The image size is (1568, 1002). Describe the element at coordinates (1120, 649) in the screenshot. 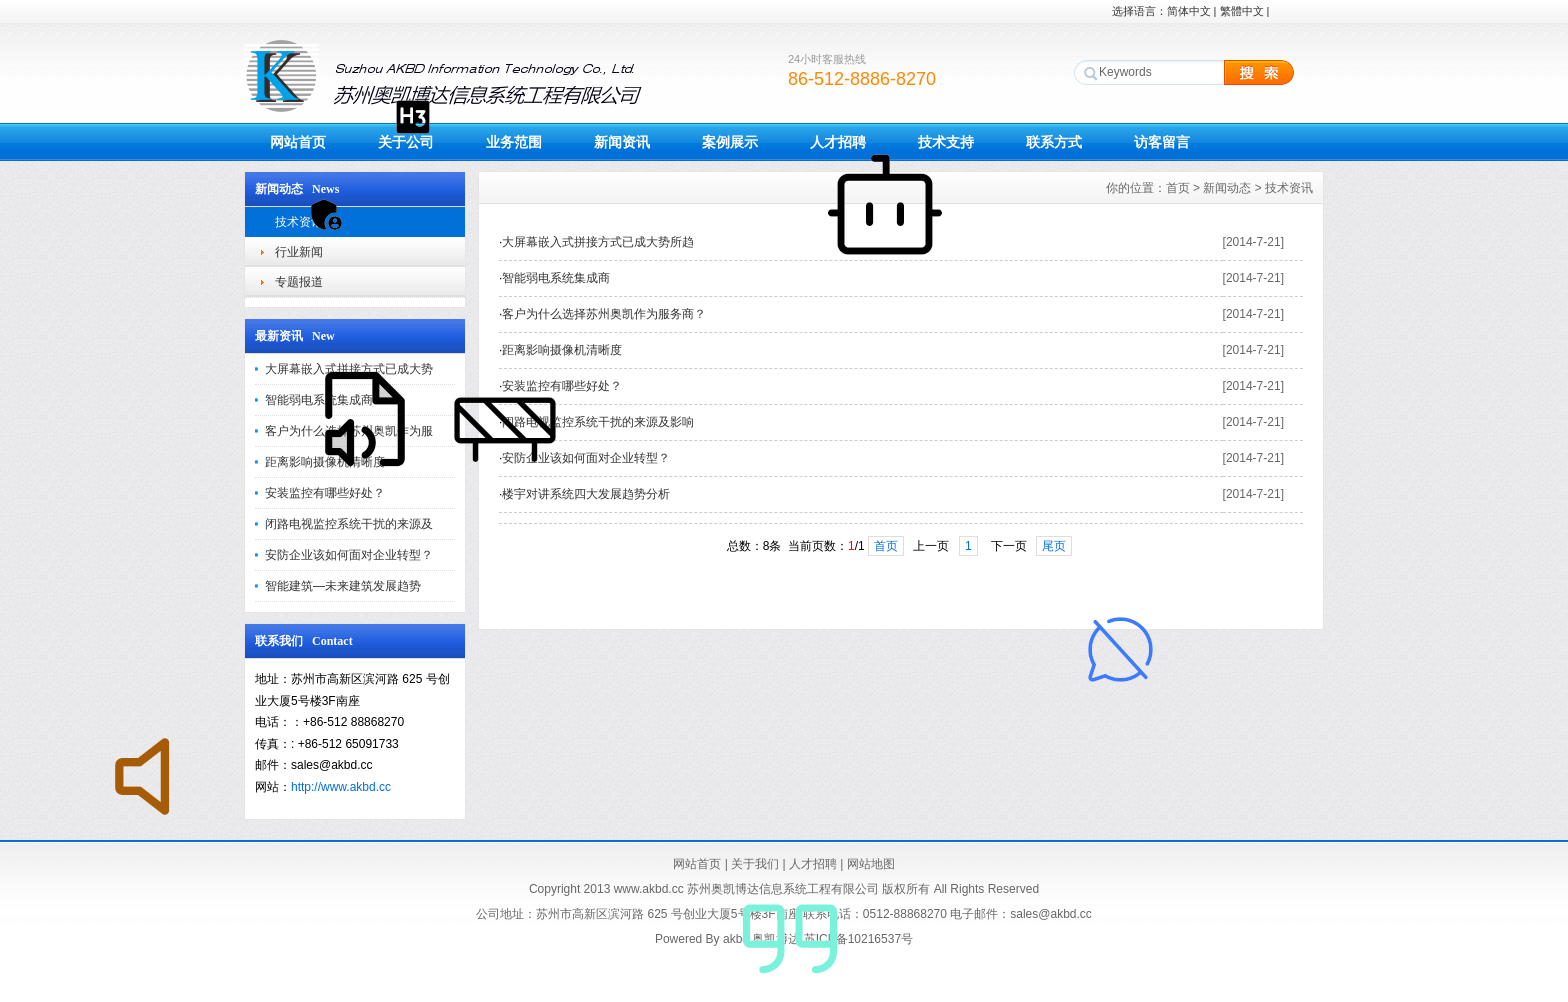

I see `mute or disable chat notifications` at that location.